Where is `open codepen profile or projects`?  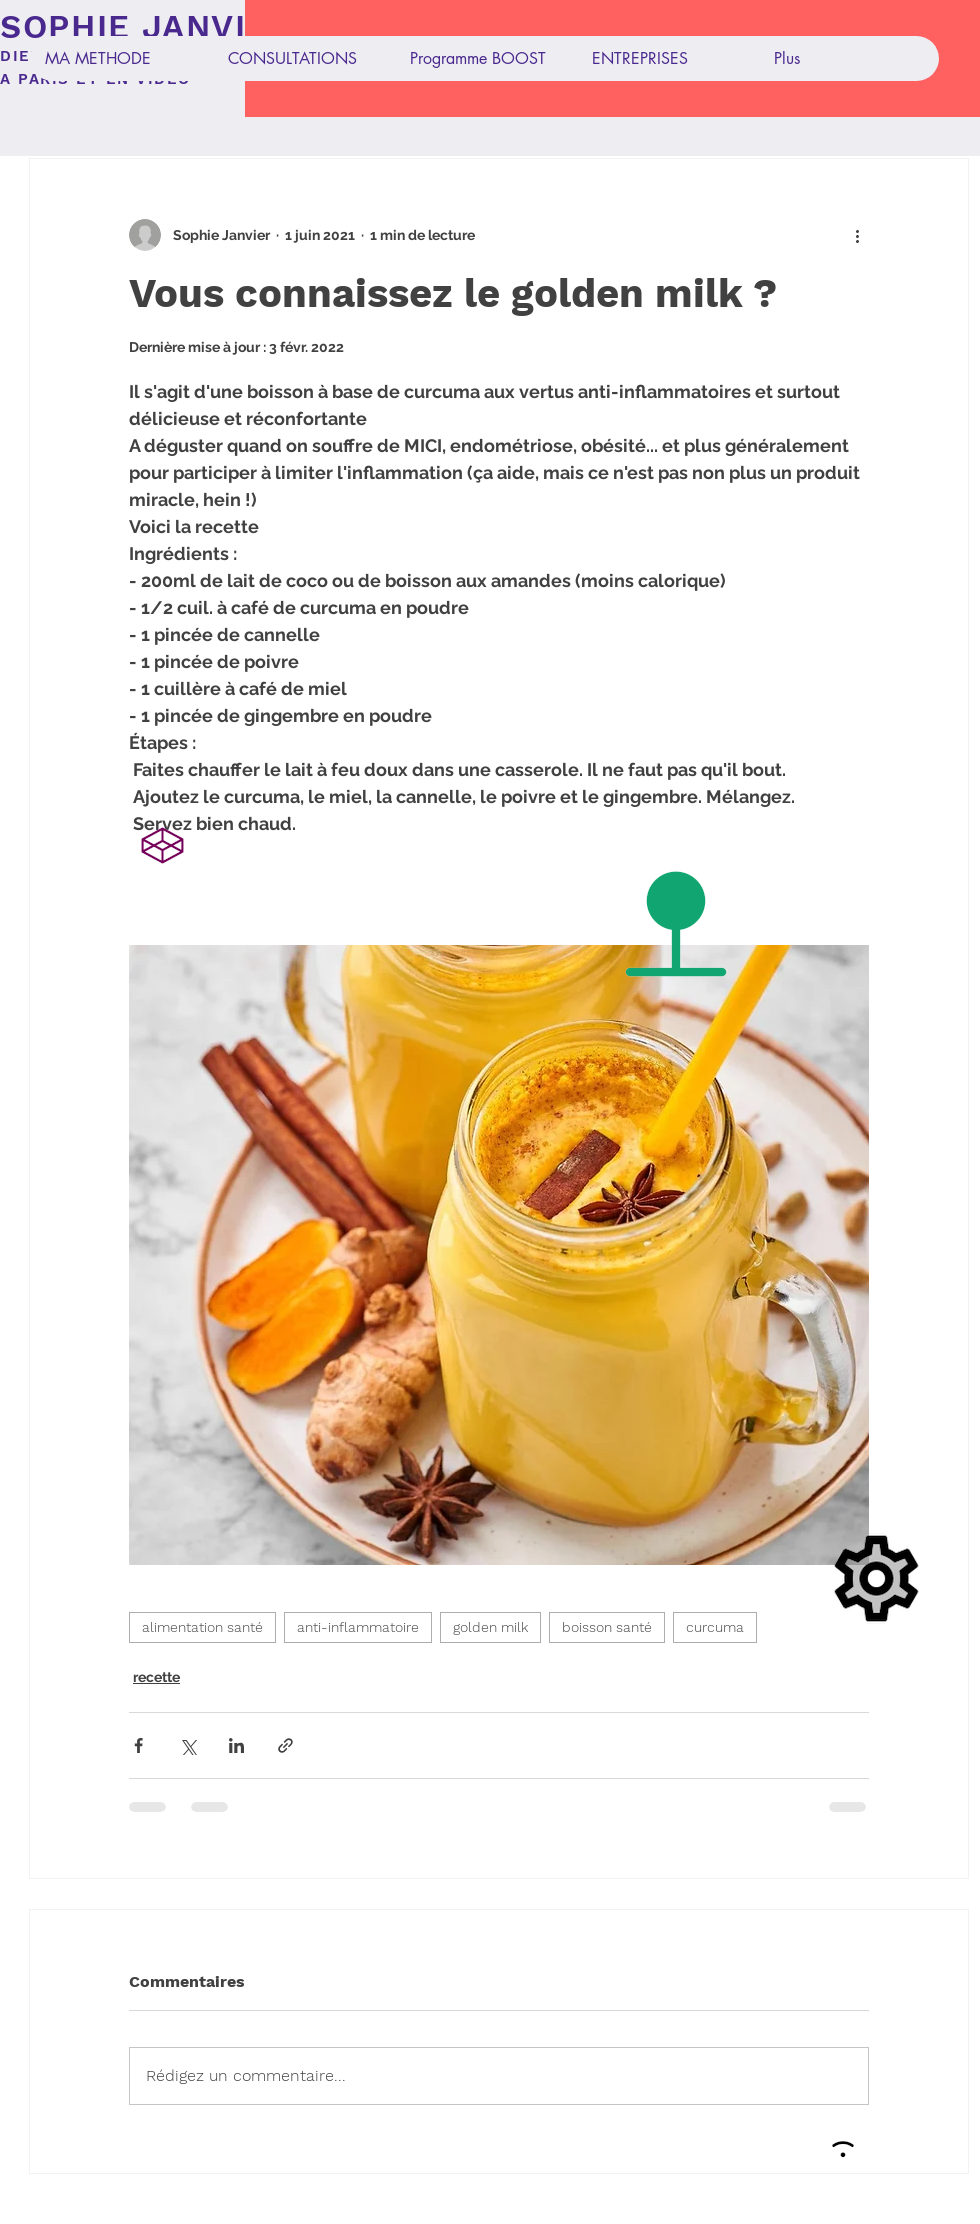
open codepen profile or projects is located at coordinates (162, 845).